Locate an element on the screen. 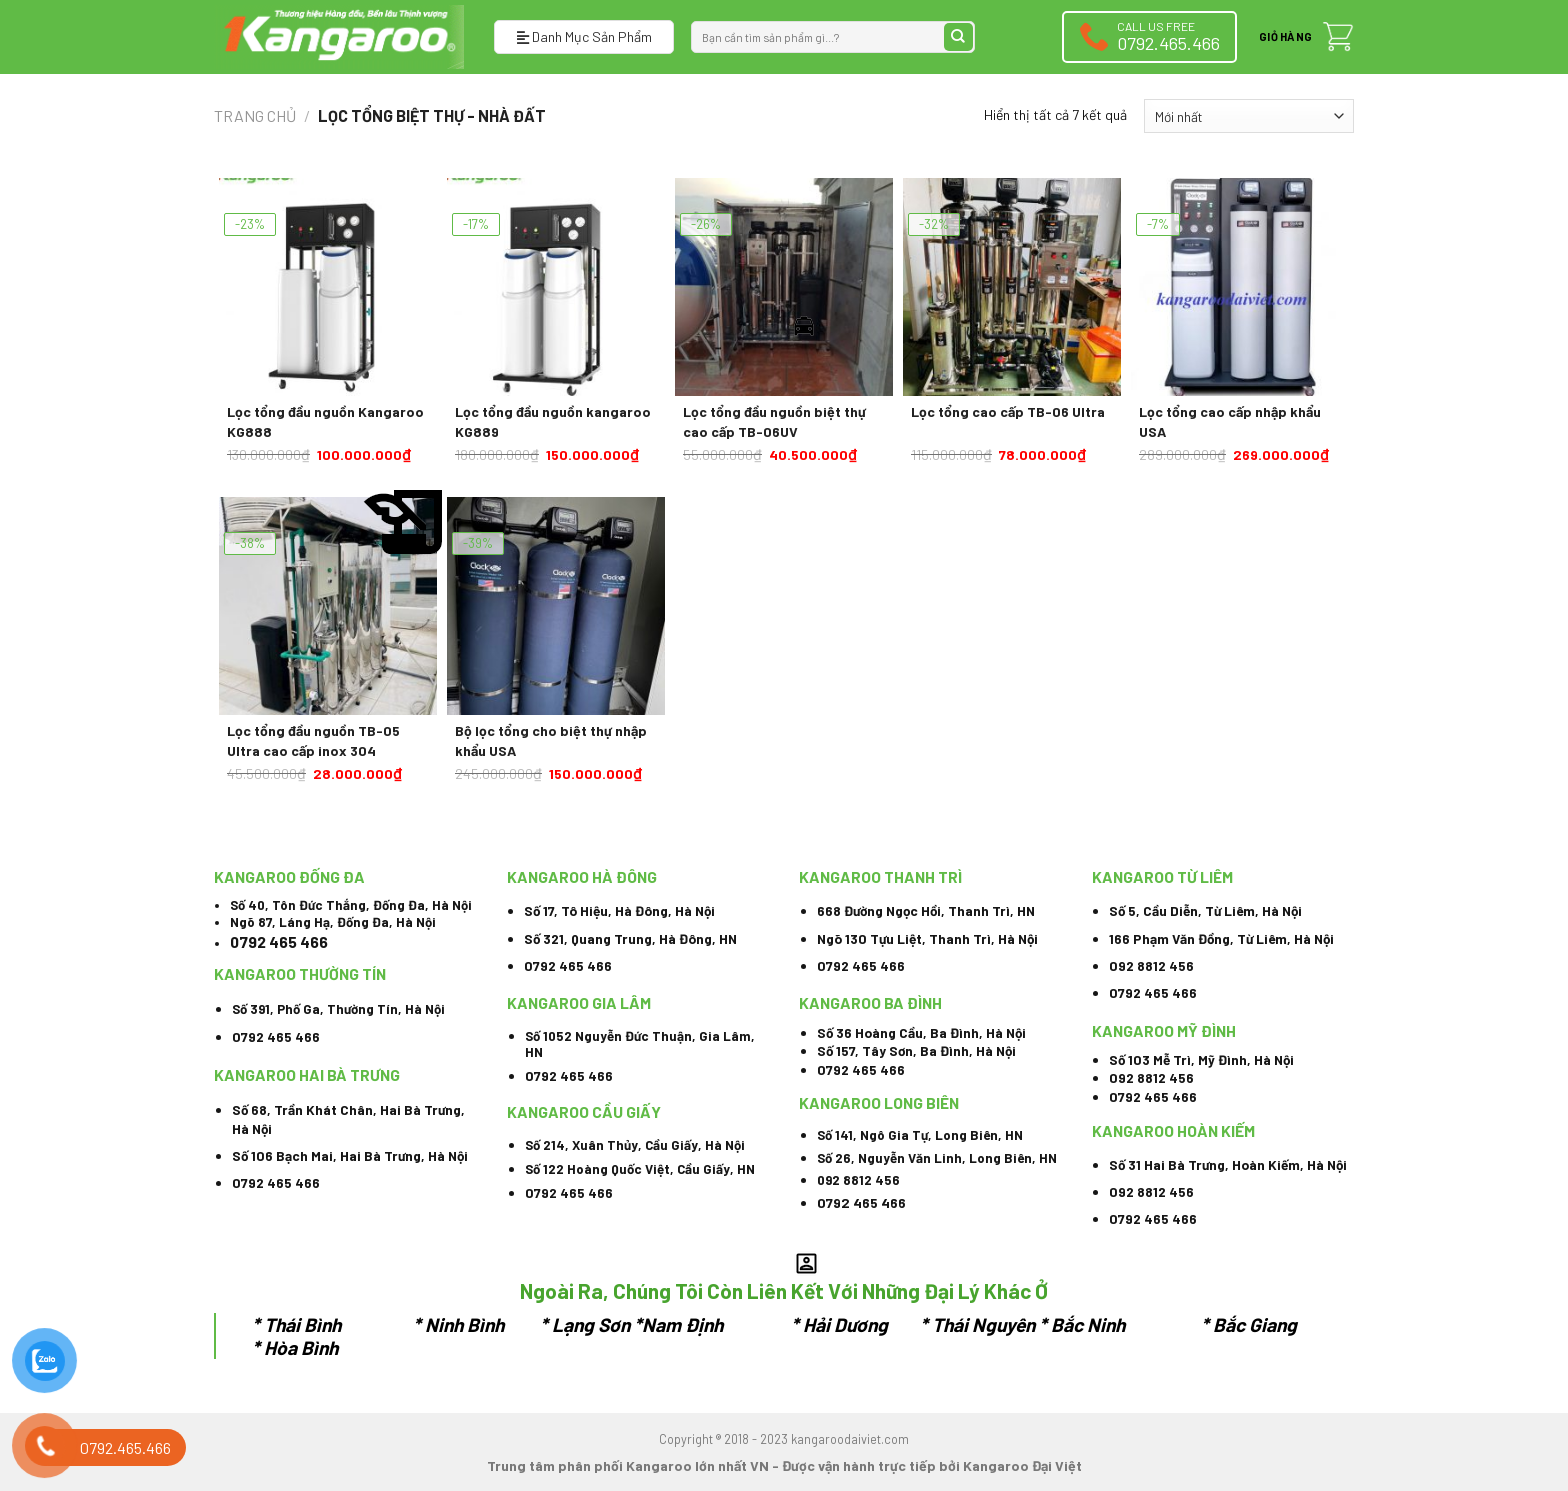 Image resolution: width=1568 pixels, height=1491 pixels. switch to portrait orientation mode is located at coordinates (806, 1263).